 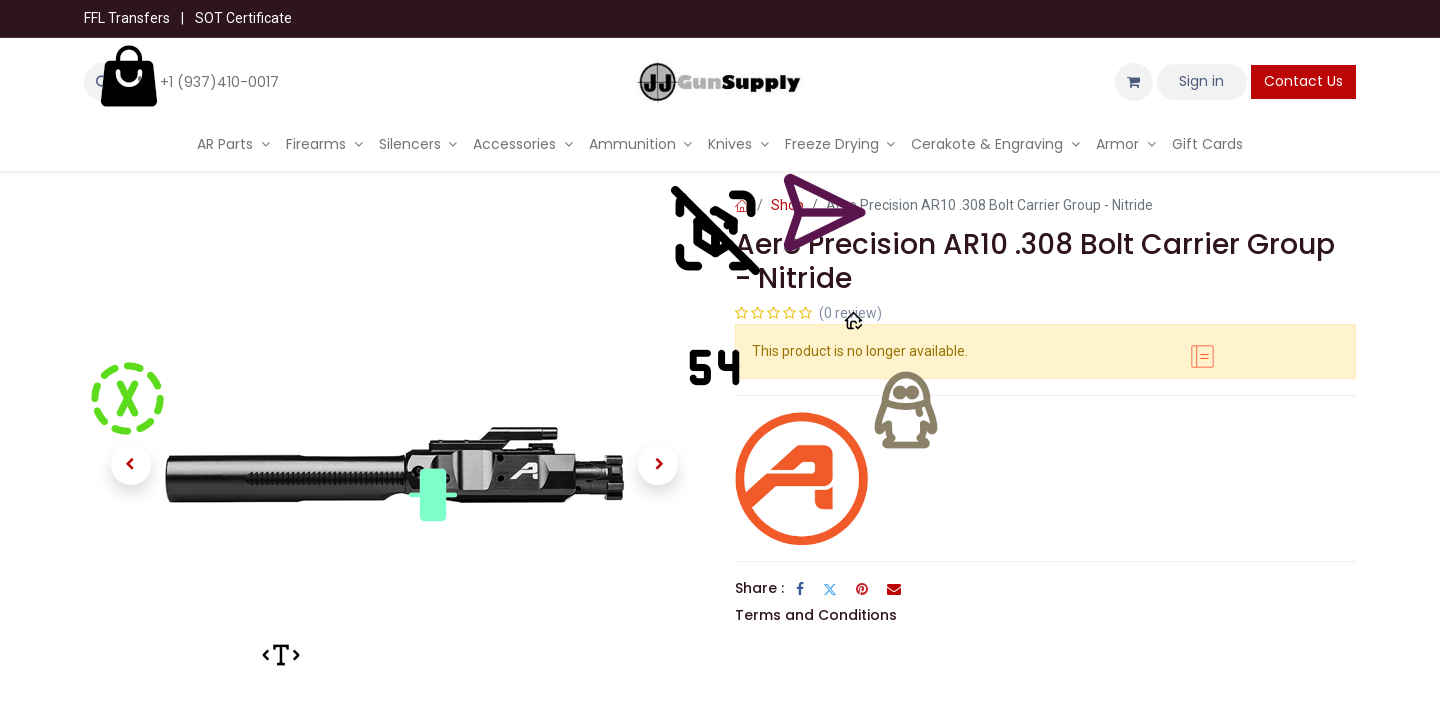 I want to click on view your shopping cart, so click(x=129, y=76).